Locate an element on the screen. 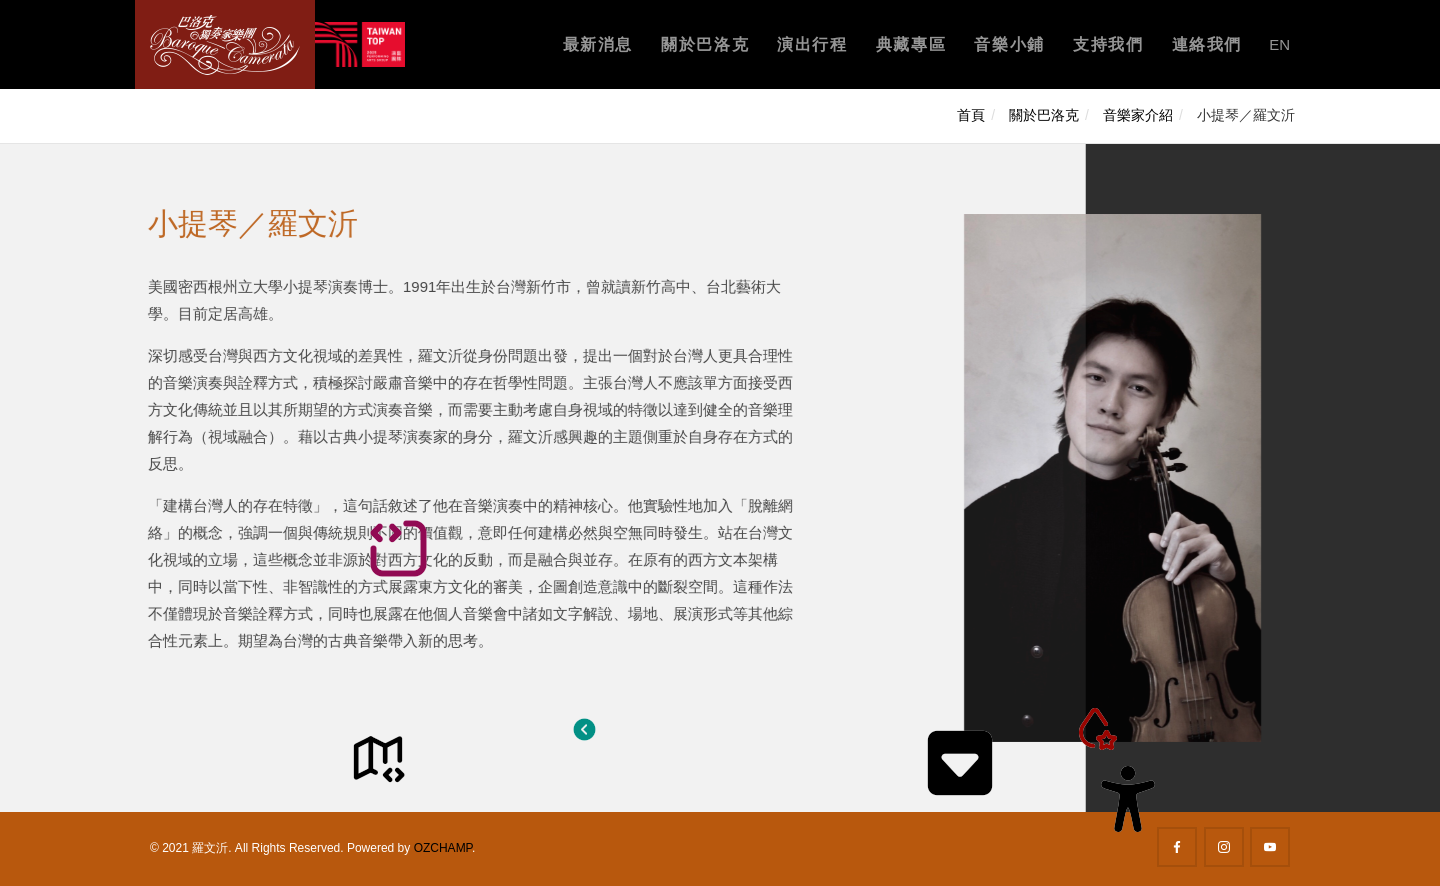 This screenshot has height=886, width=1440. mark a water or hydration entry as favorite is located at coordinates (1095, 728).